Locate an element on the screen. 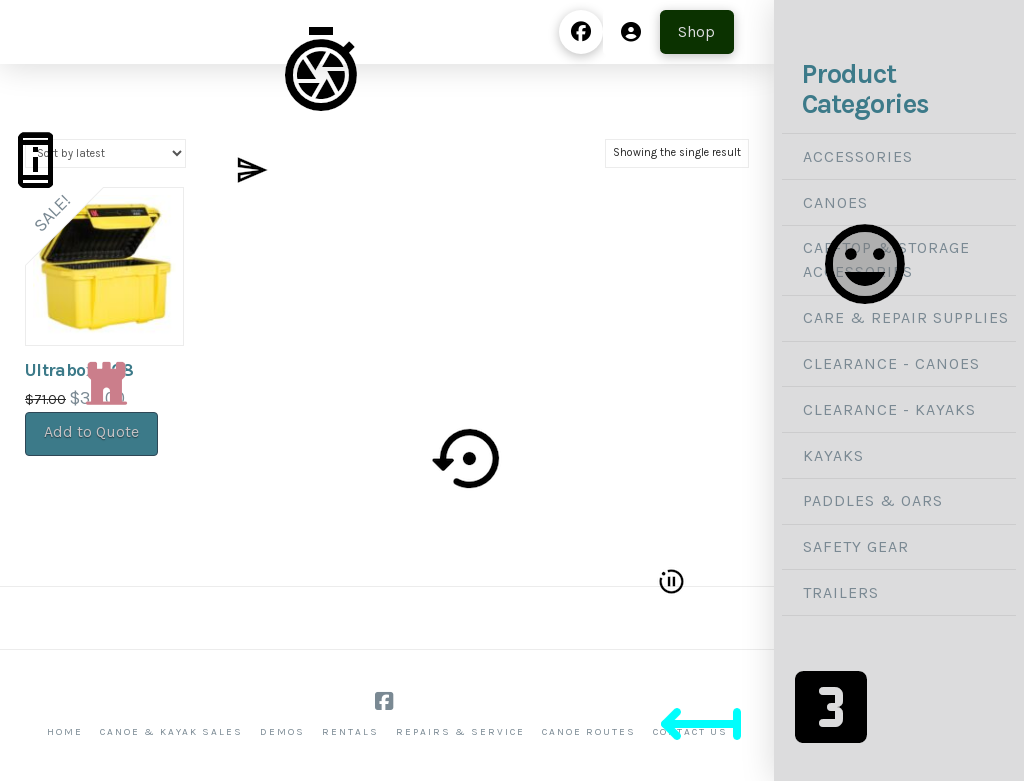 Image resolution: width=1024 pixels, height=781 pixels. access castle or fortress-themed game features is located at coordinates (106, 382).